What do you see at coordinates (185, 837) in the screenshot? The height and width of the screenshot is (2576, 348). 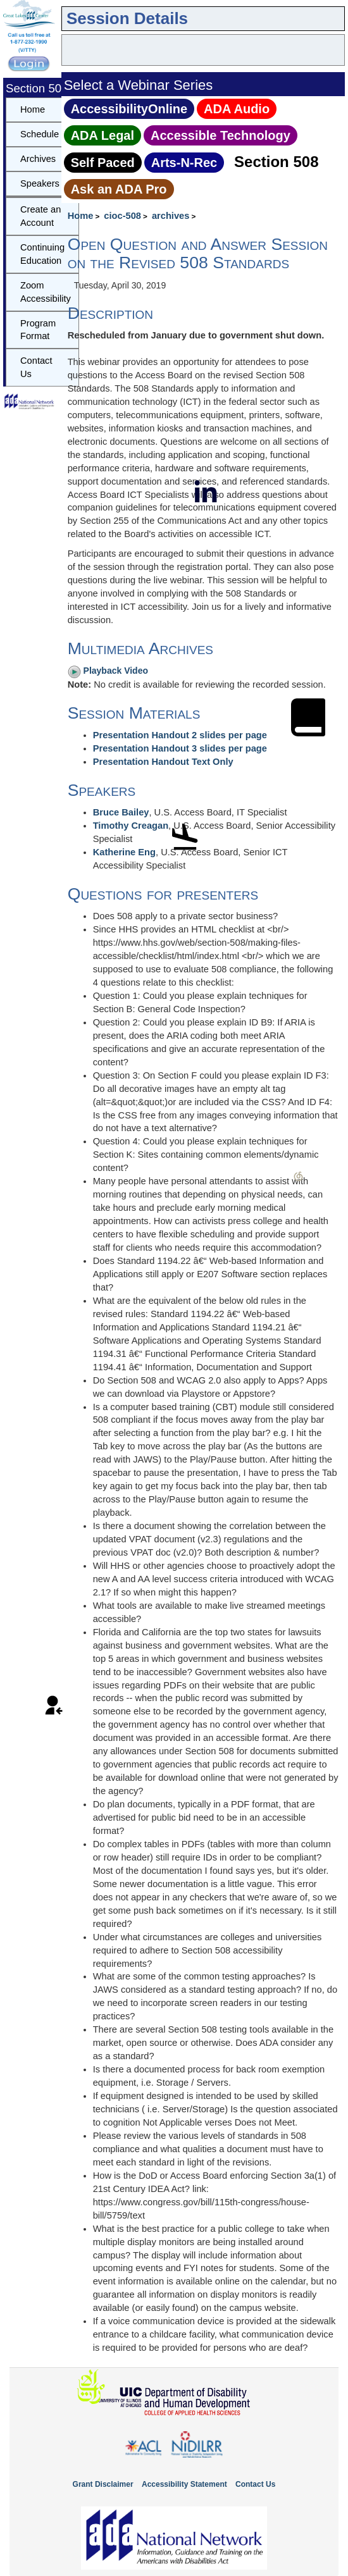 I see `indicates arriving flight status` at bounding box center [185, 837].